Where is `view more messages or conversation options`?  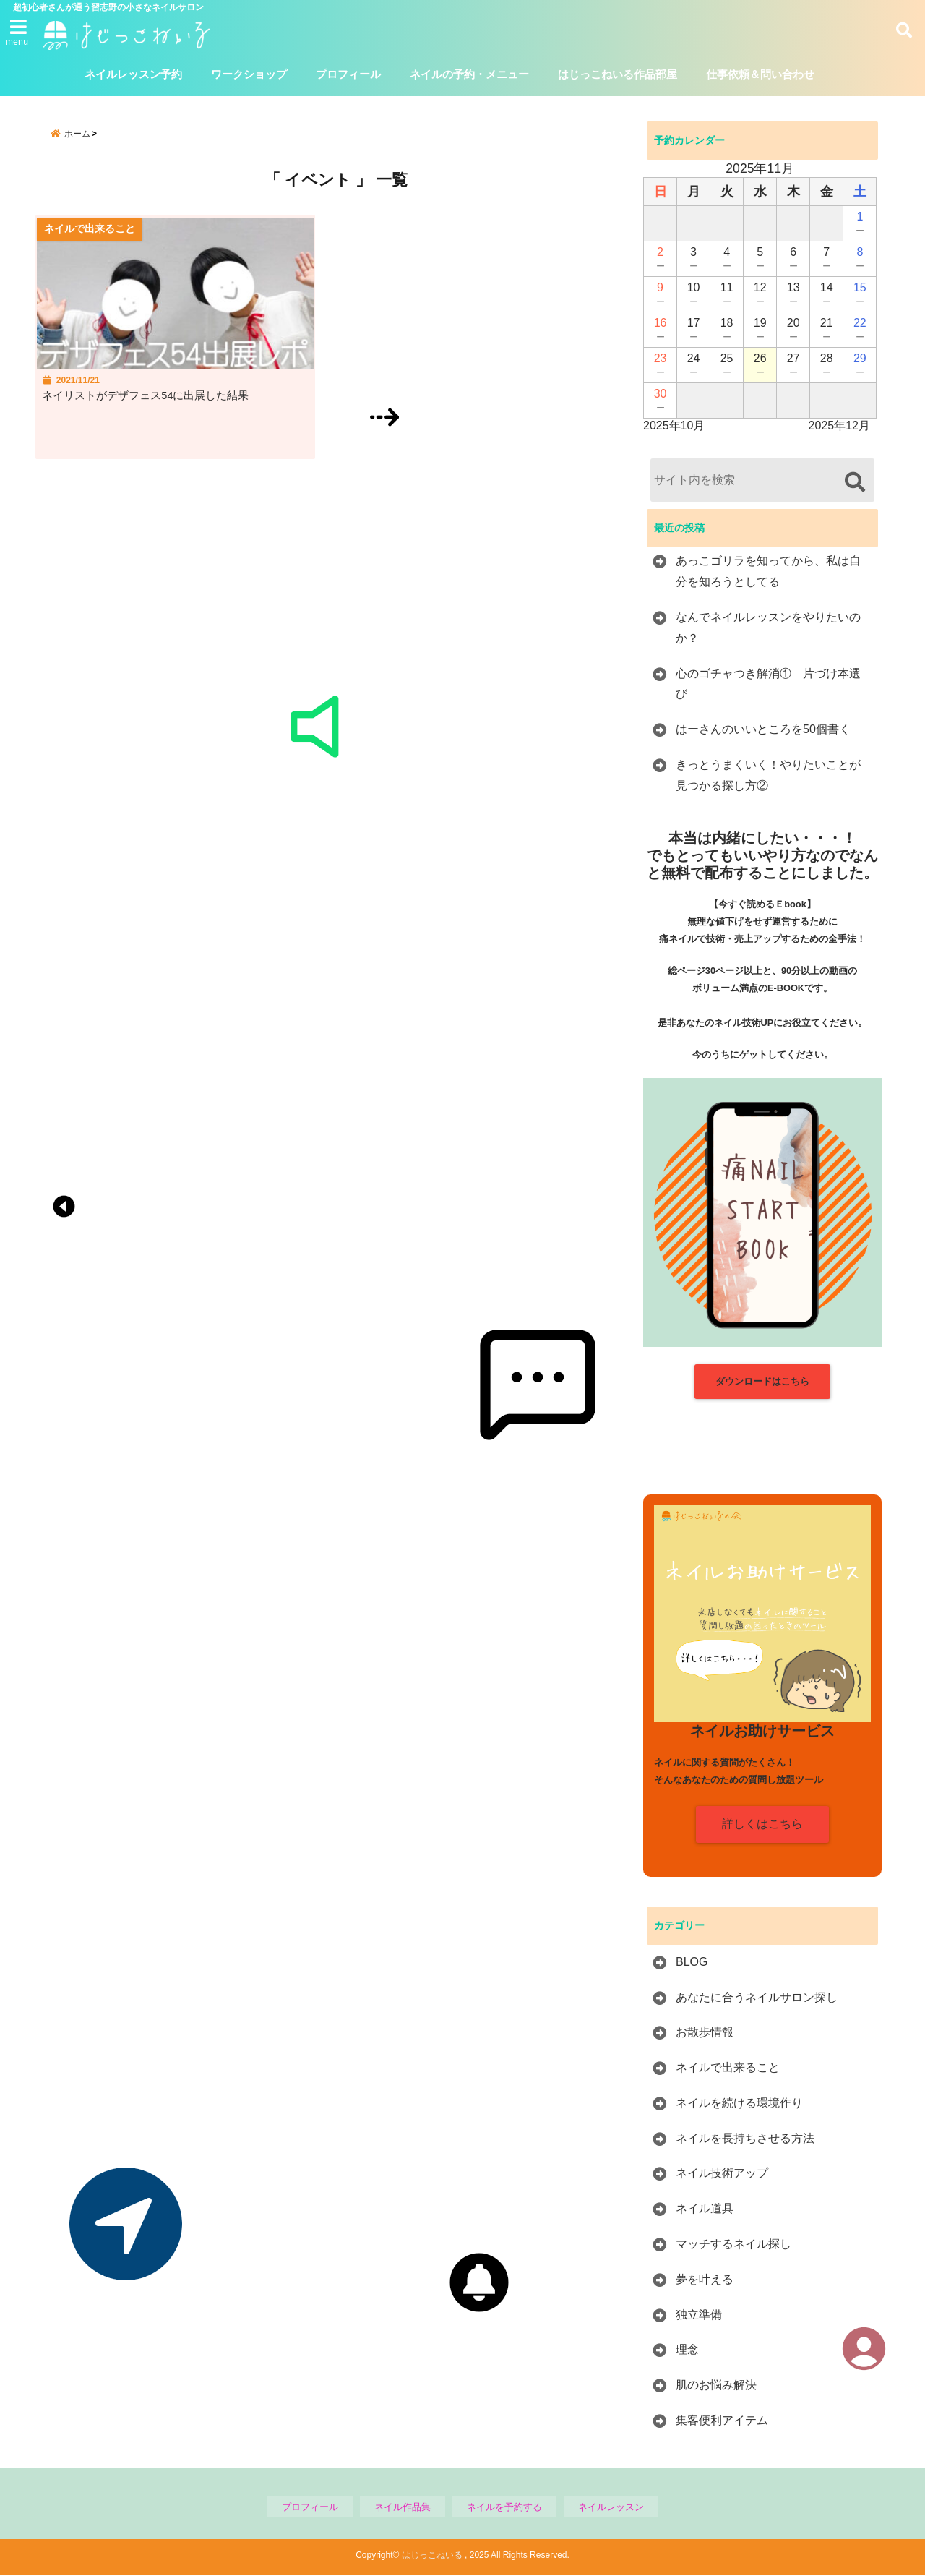 view more messages or conversation options is located at coordinates (538, 1382).